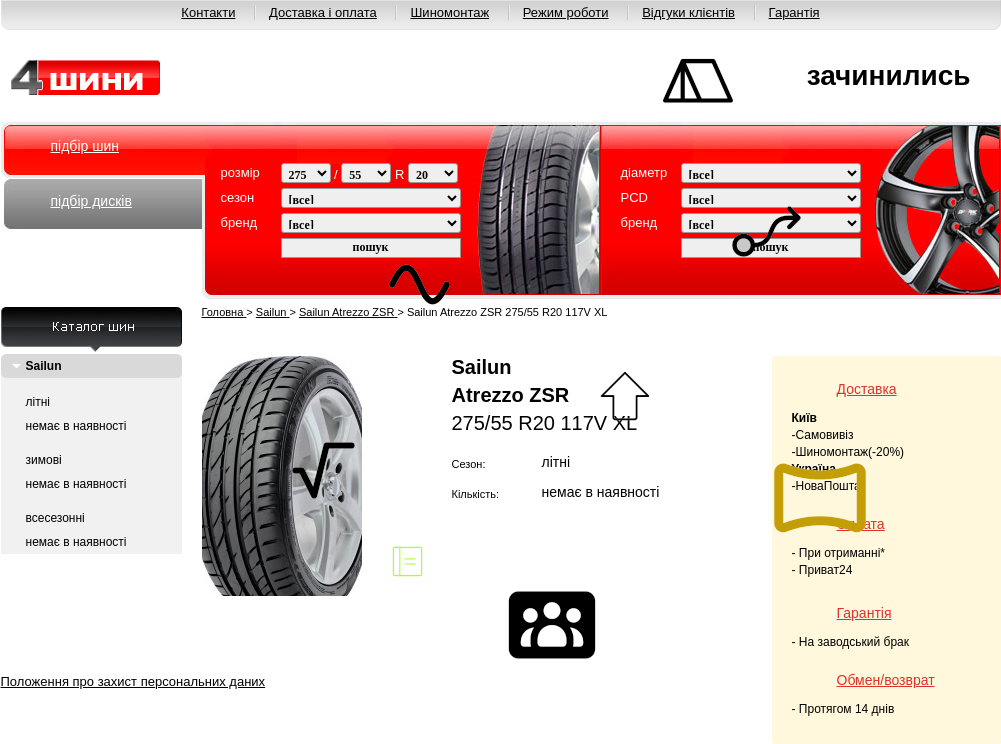 The image size is (1001, 744). Describe the element at coordinates (625, 398) in the screenshot. I see `upvote or like content` at that location.